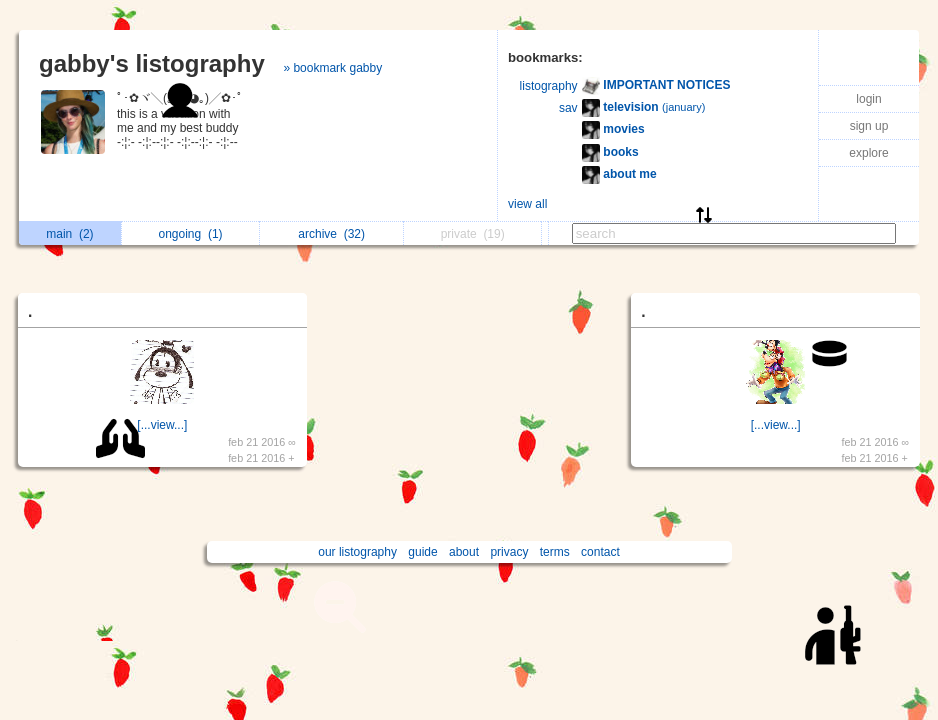  I want to click on indicates military or armed personnel, so click(831, 635).